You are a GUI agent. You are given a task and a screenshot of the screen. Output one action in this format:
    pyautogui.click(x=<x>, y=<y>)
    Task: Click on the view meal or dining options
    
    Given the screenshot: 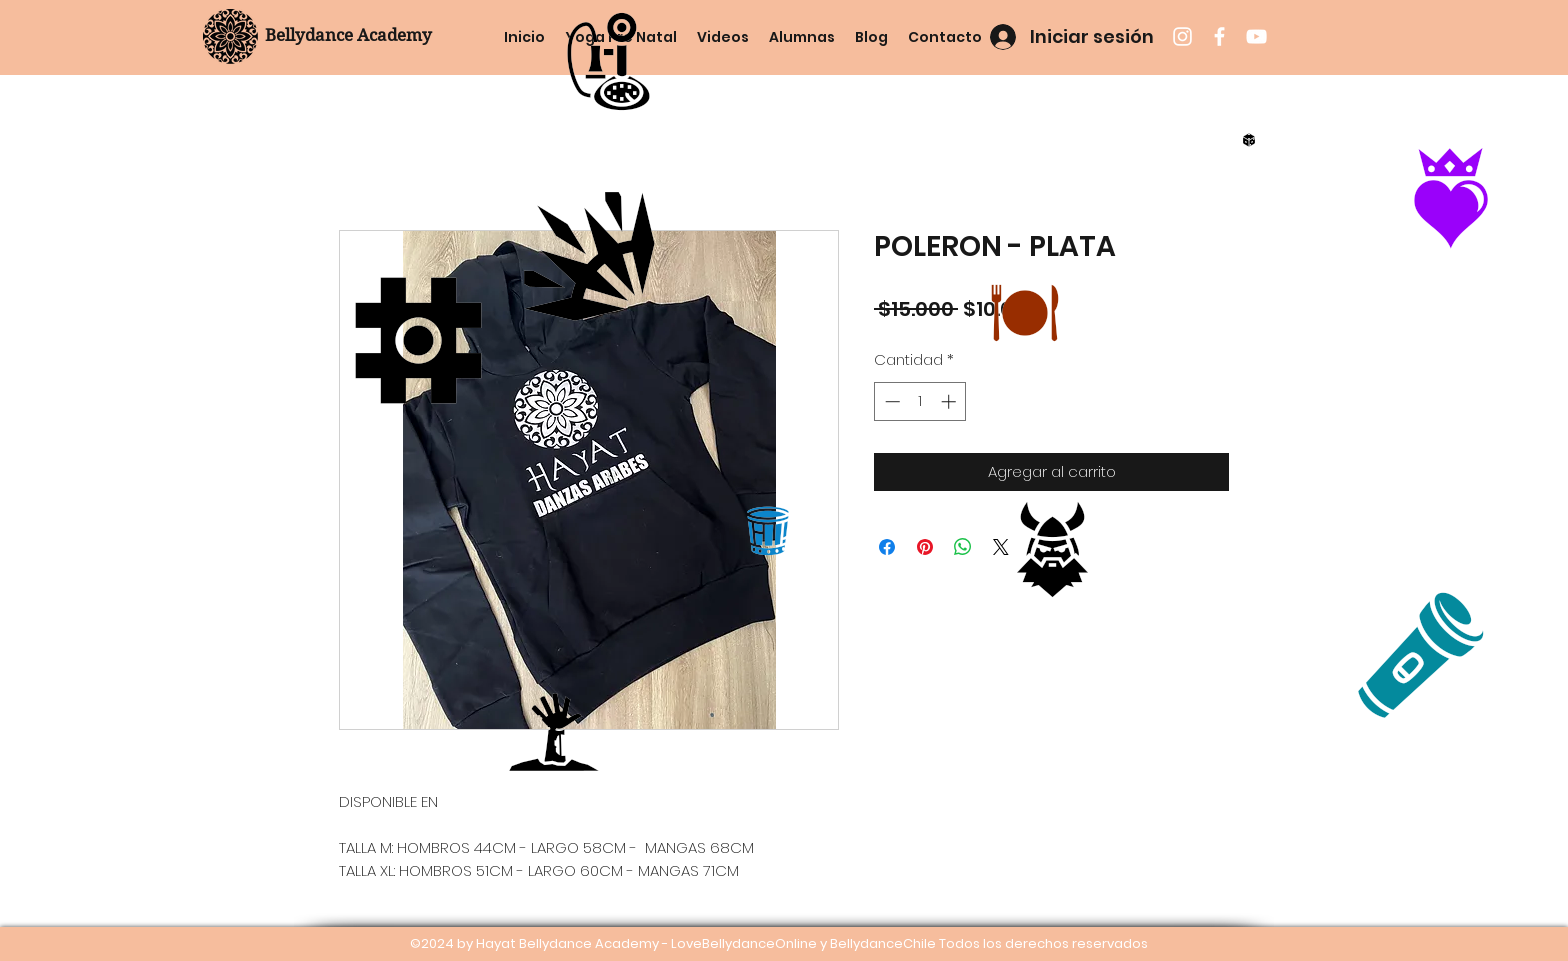 What is the action you would take?
    pyautogui.click(x=1025, y=313)
    